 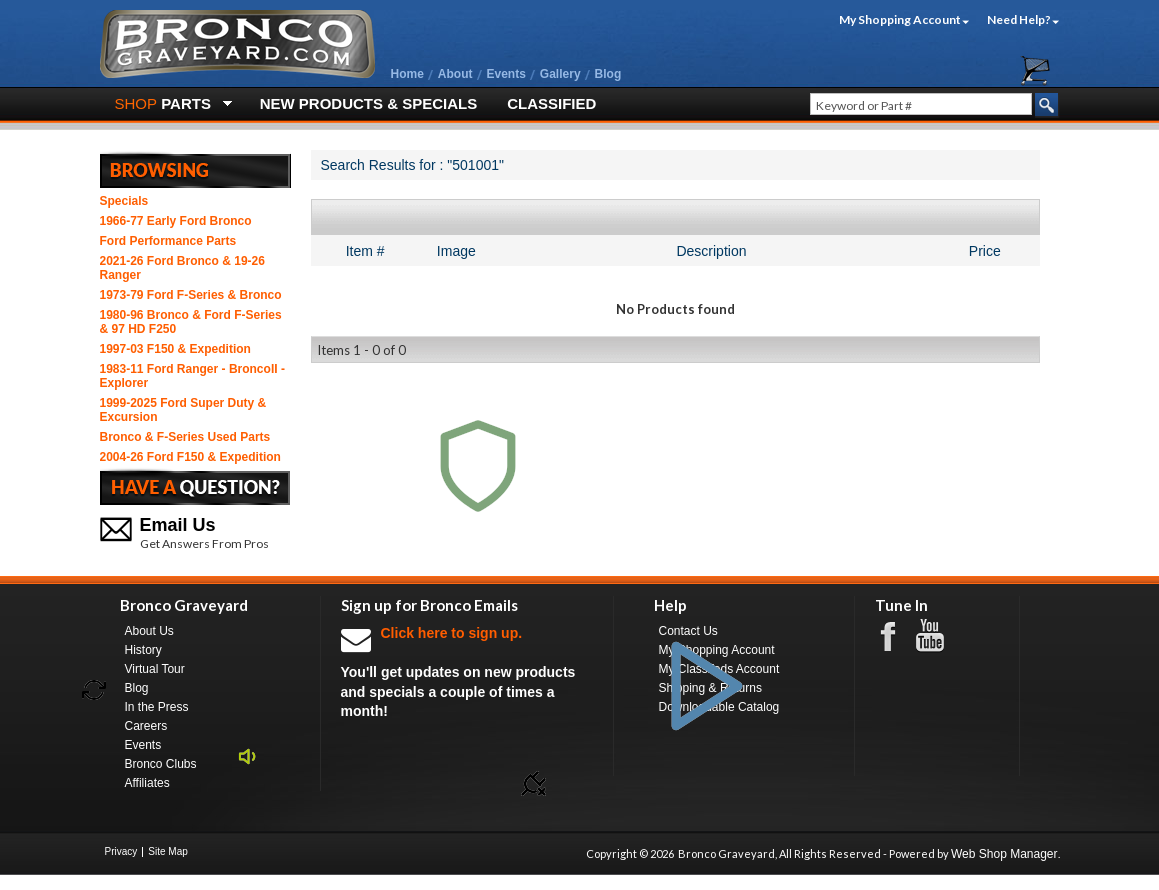 What do you see at coordinates (533, 783) in the screenshot?
I see `disconnected or unplugged device` at bounding box center [533, 783].